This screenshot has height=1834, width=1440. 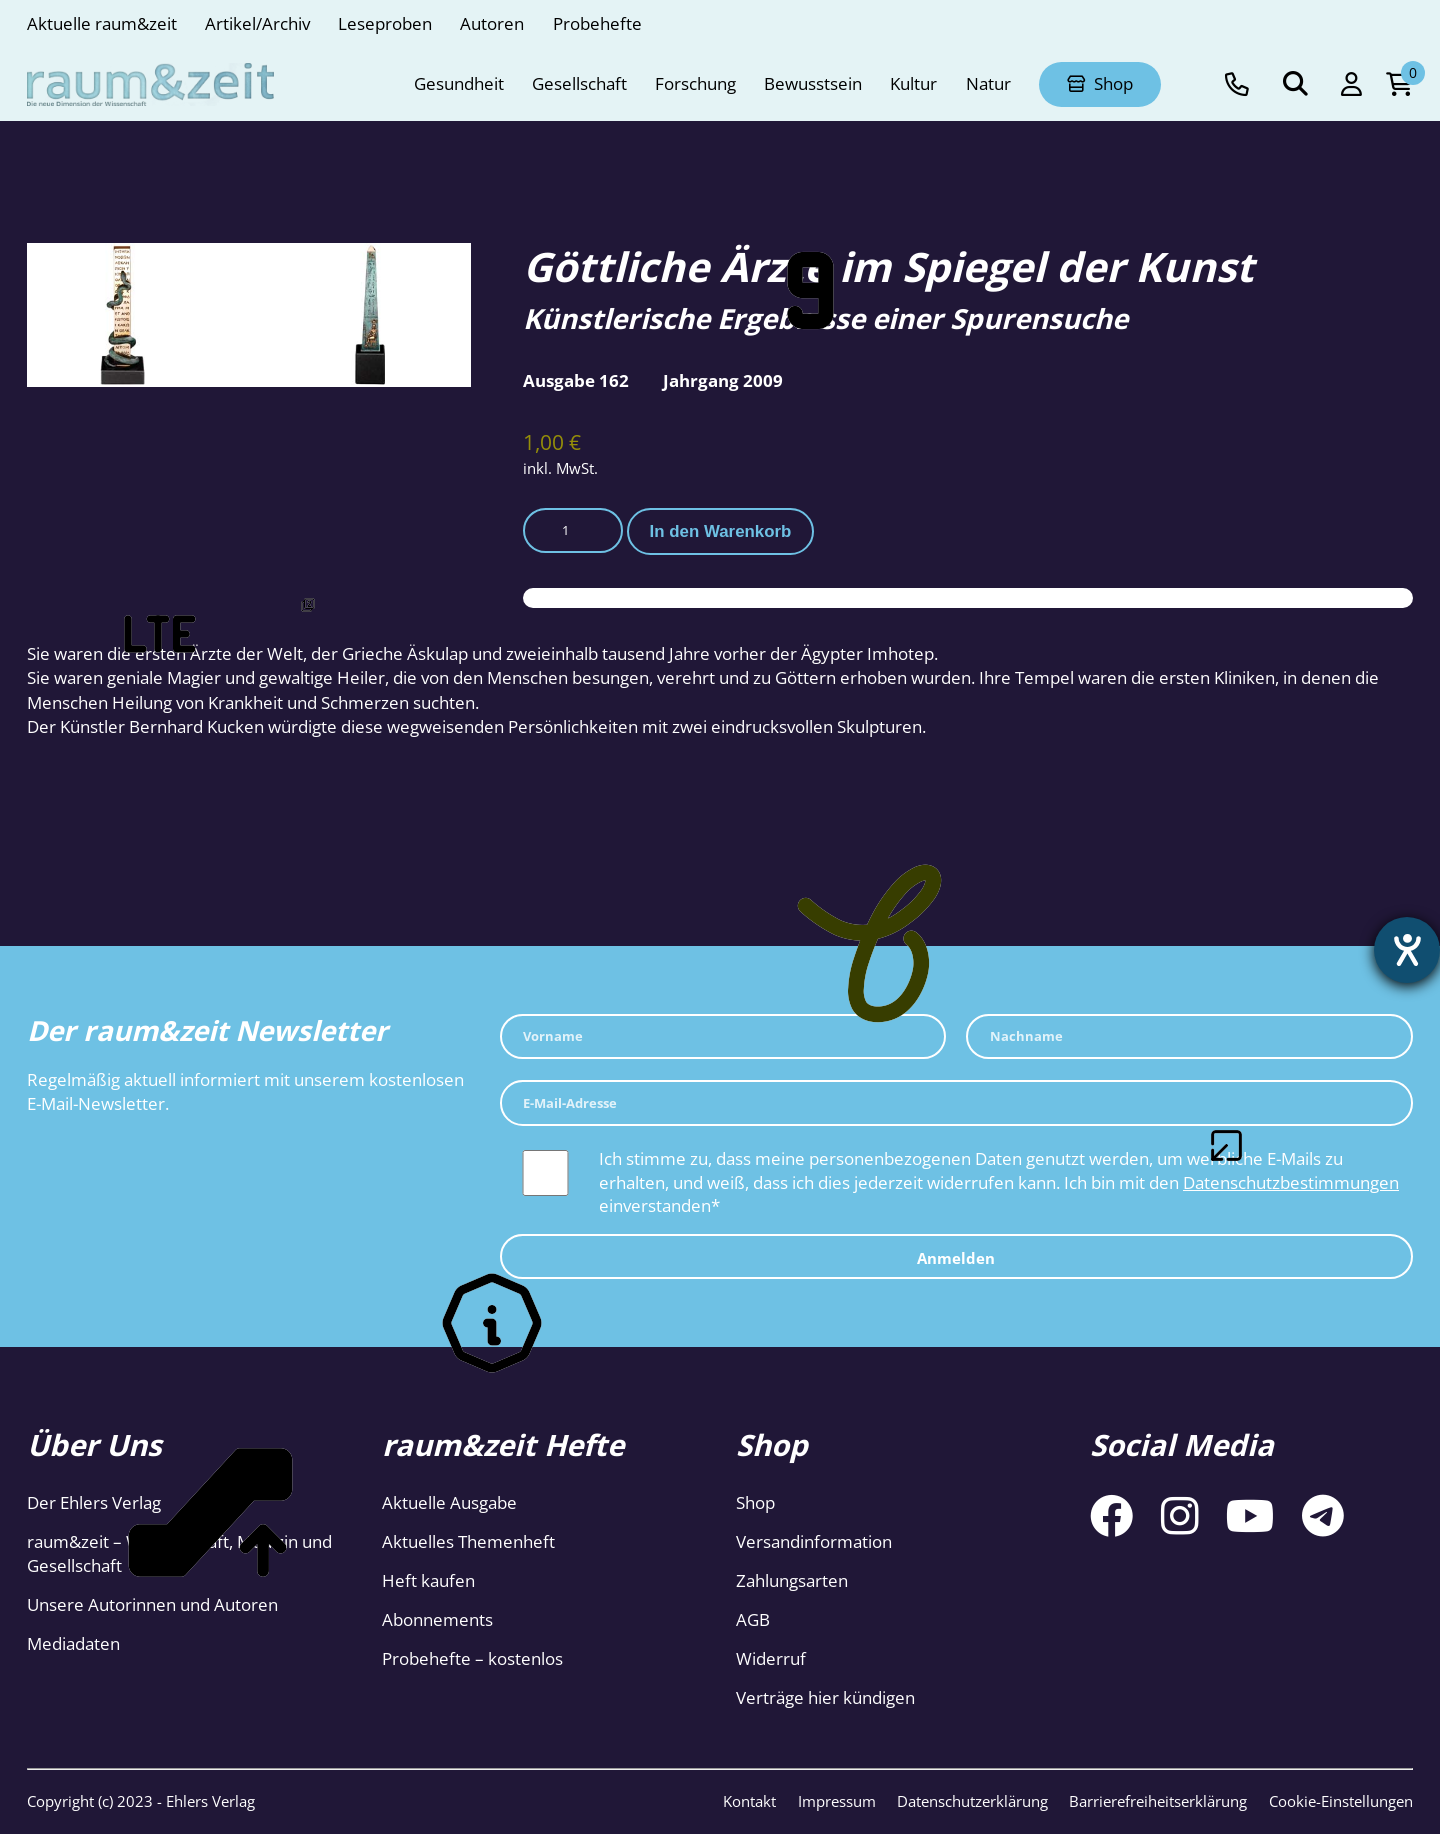 What do you see at coordinates (210, 1512) in the screenshot?
I see `indicates escalator going up` at bounding box center [210, 1512].